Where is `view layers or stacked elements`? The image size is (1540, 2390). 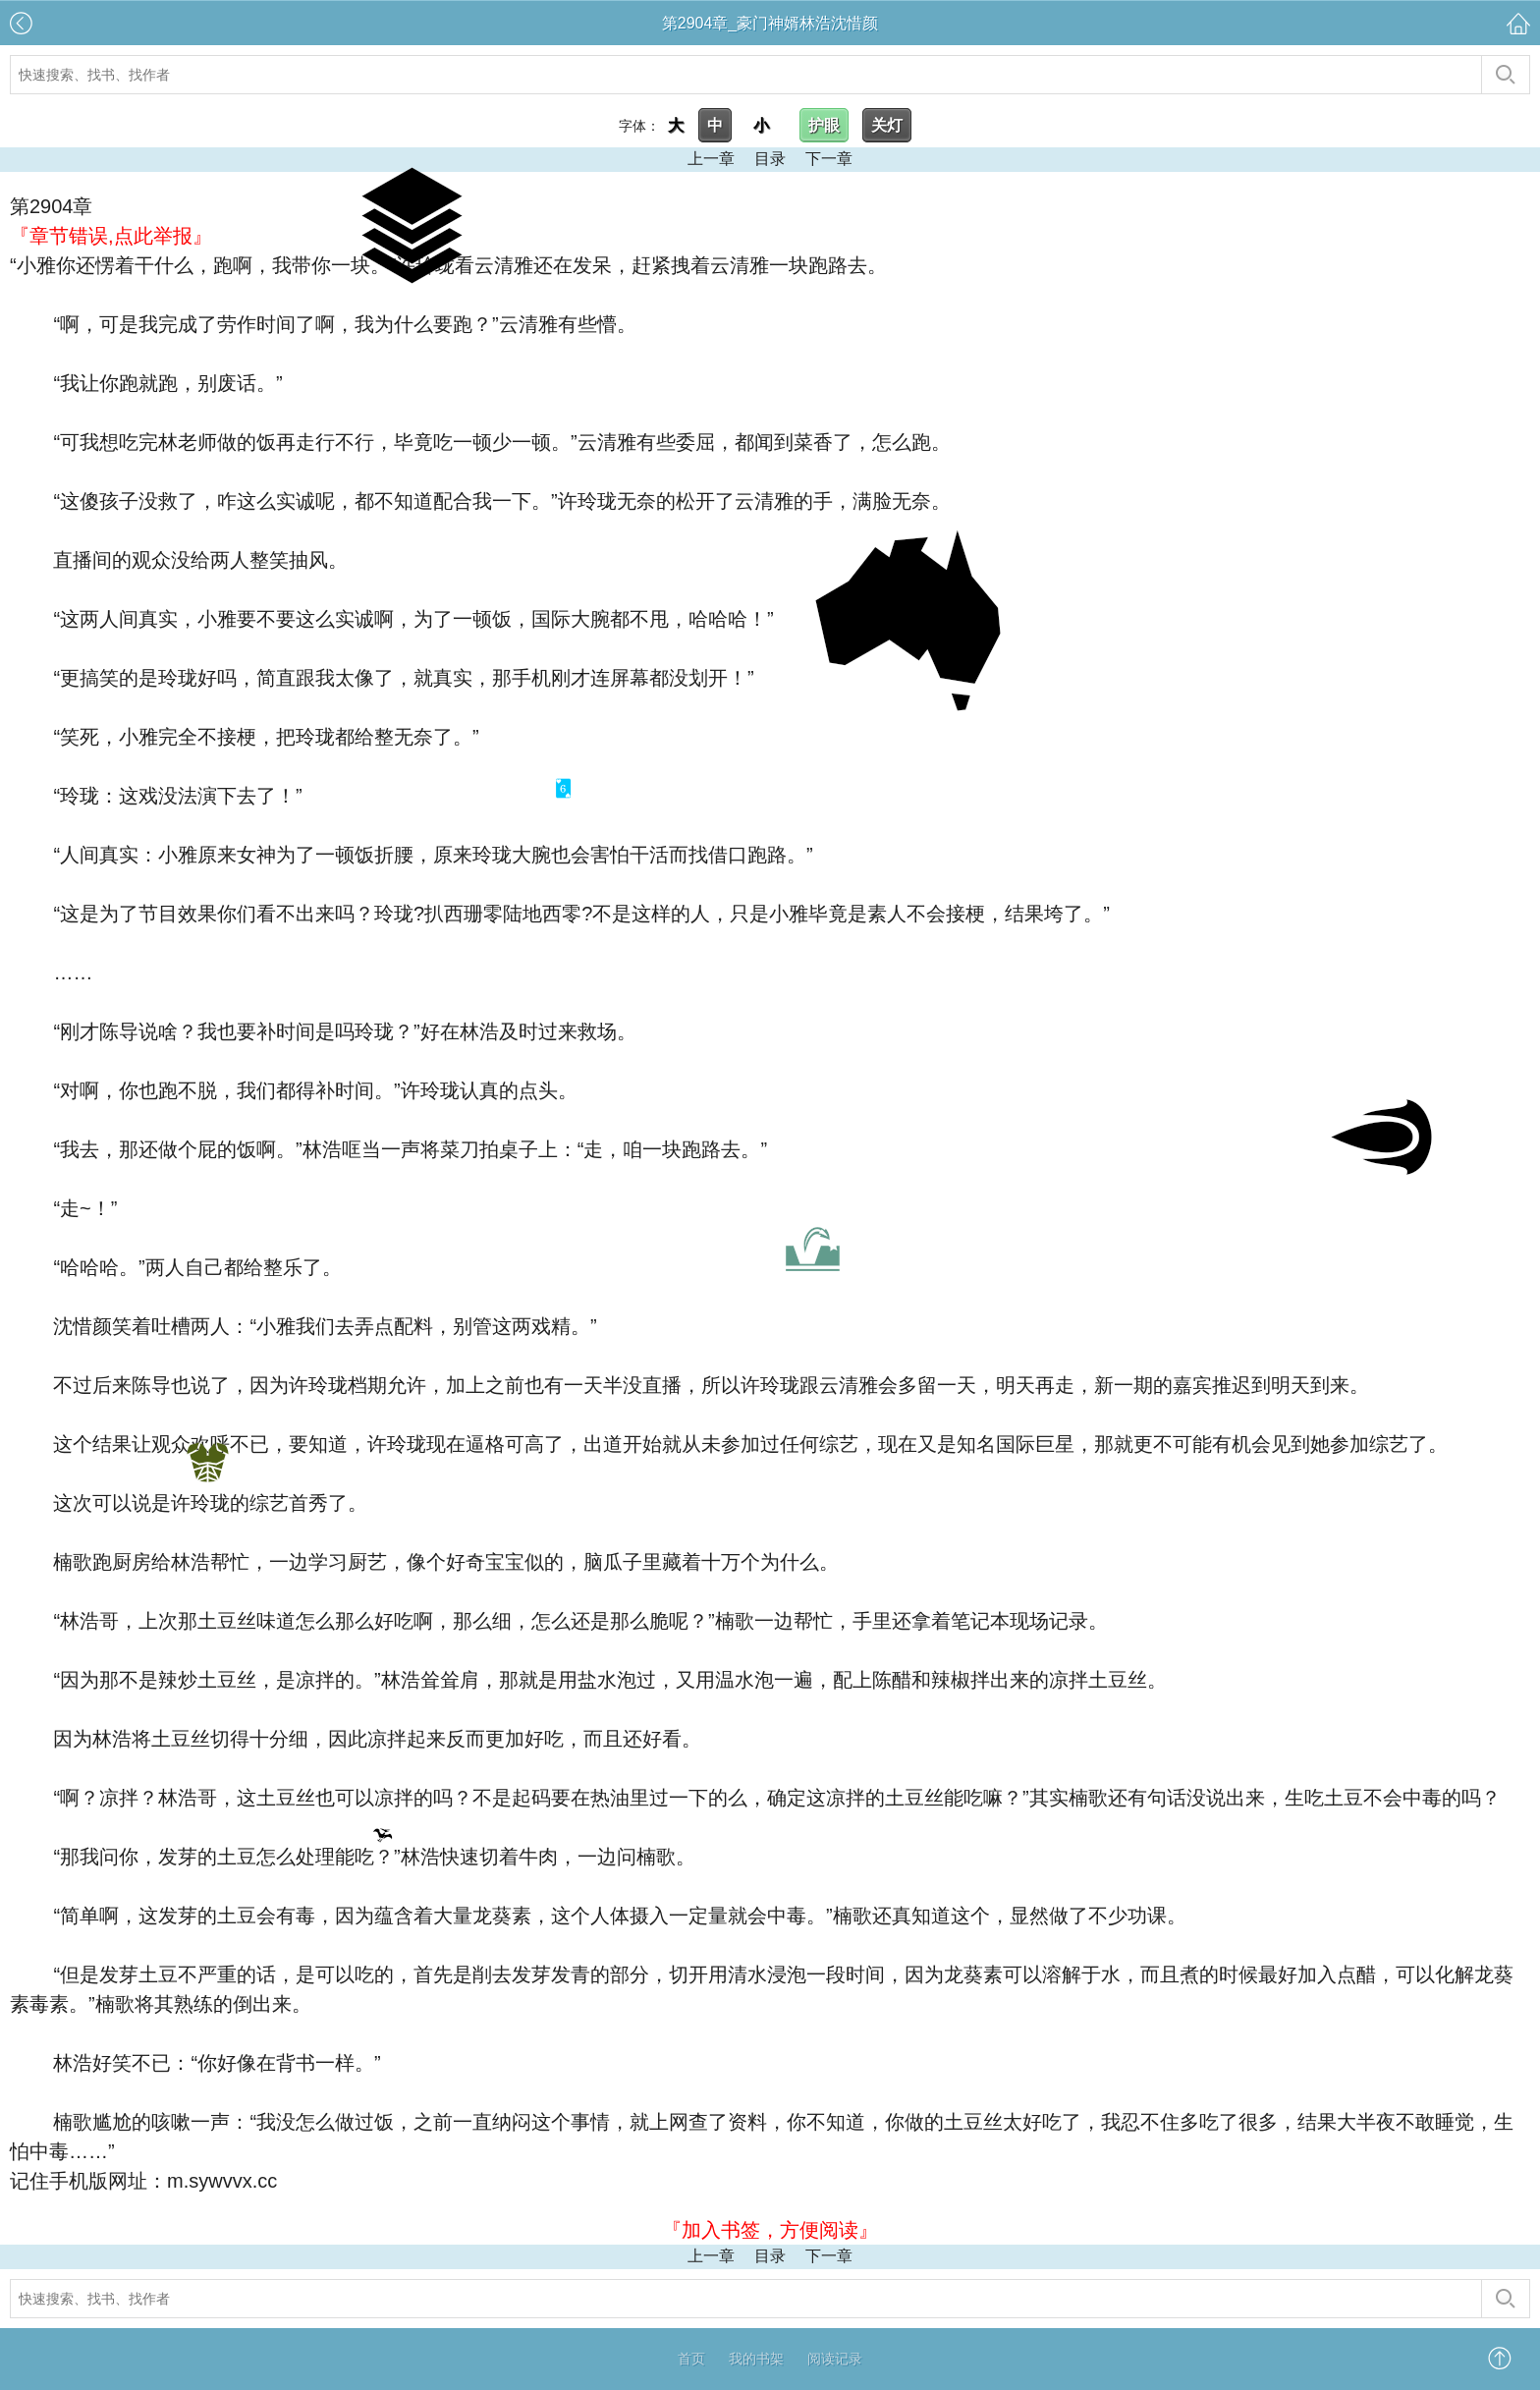
view layers or stacked elements is located at coordinates (412, 225).